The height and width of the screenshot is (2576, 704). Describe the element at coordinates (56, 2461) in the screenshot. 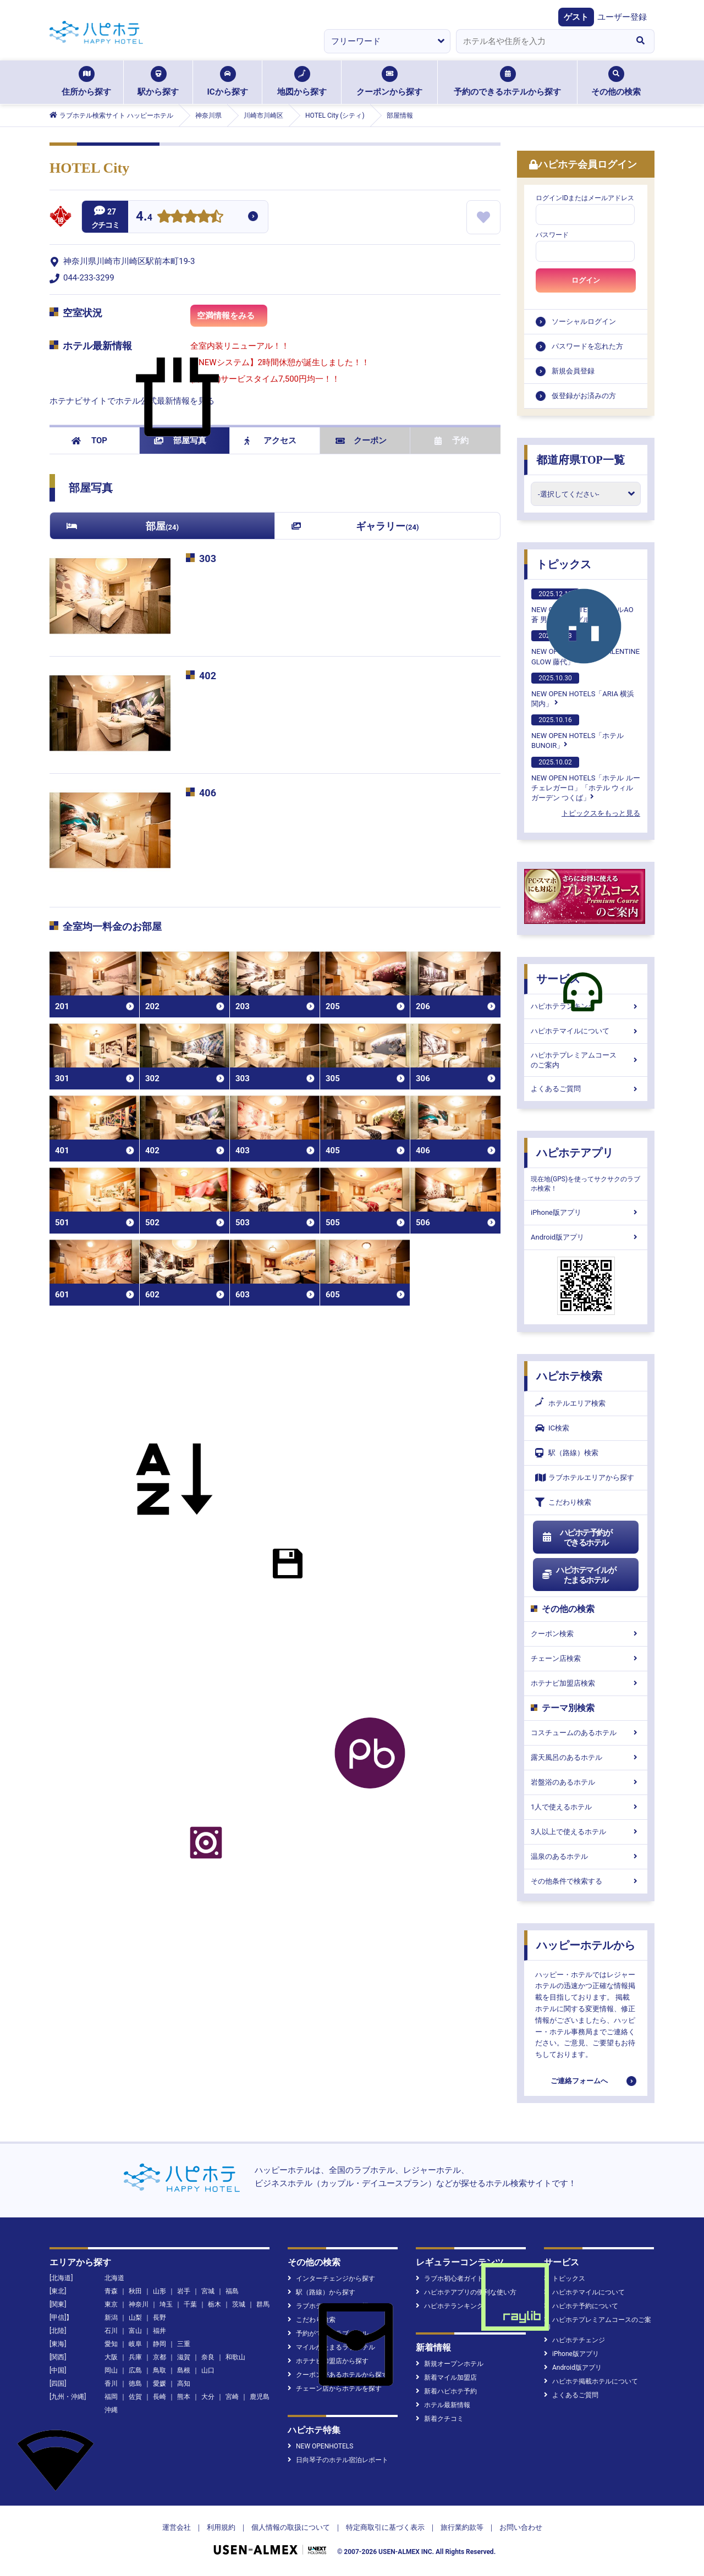

I see `indicates strong wifi signal strength` at that location.